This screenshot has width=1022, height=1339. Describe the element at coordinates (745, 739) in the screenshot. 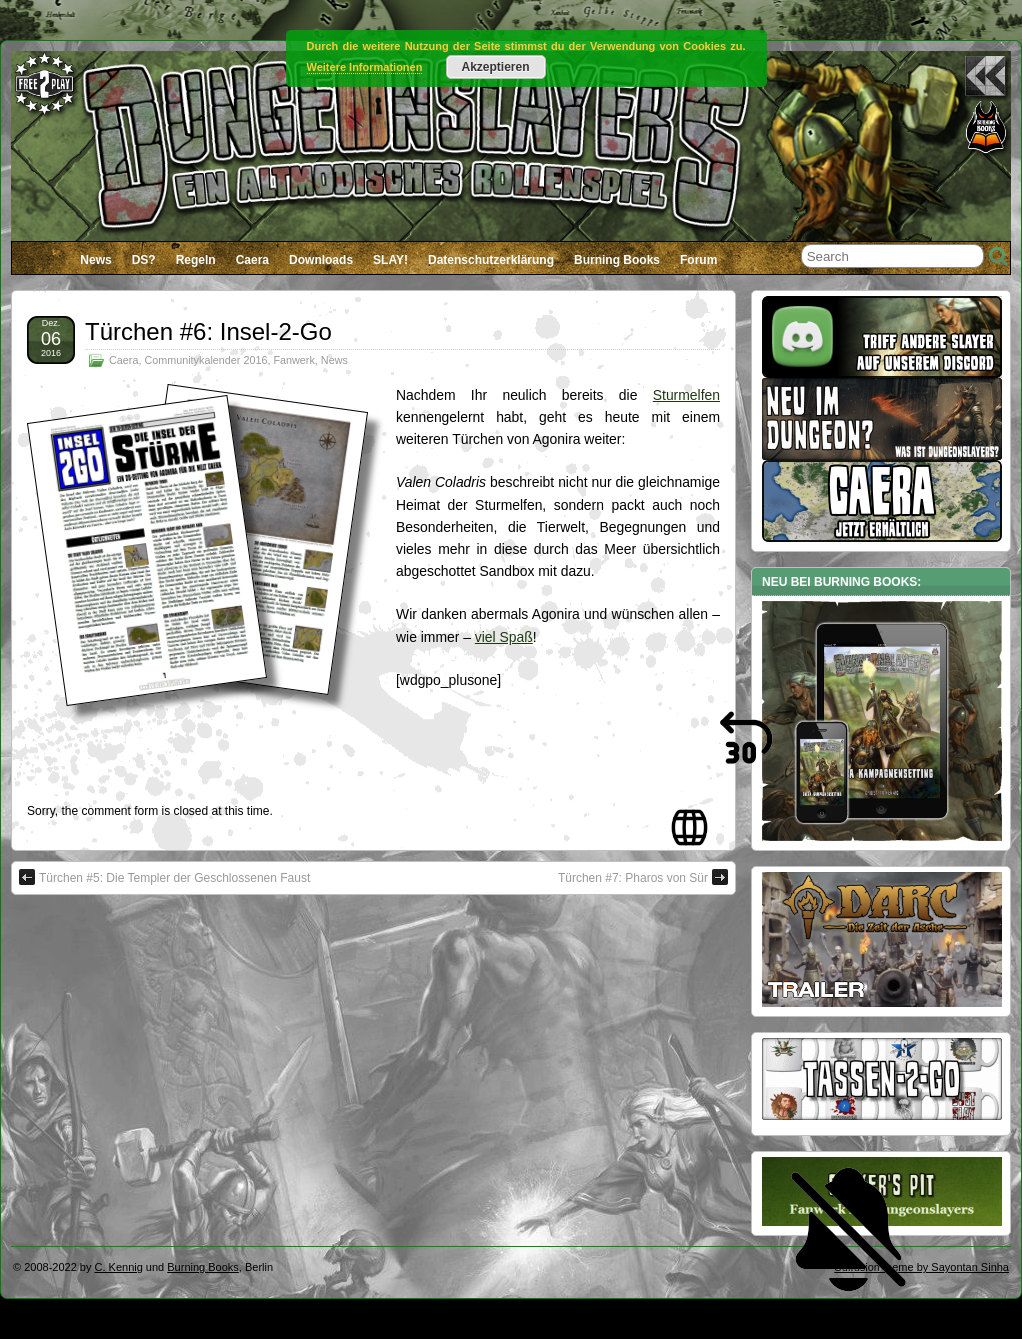

I see `skip back 30 seconds` at that location.